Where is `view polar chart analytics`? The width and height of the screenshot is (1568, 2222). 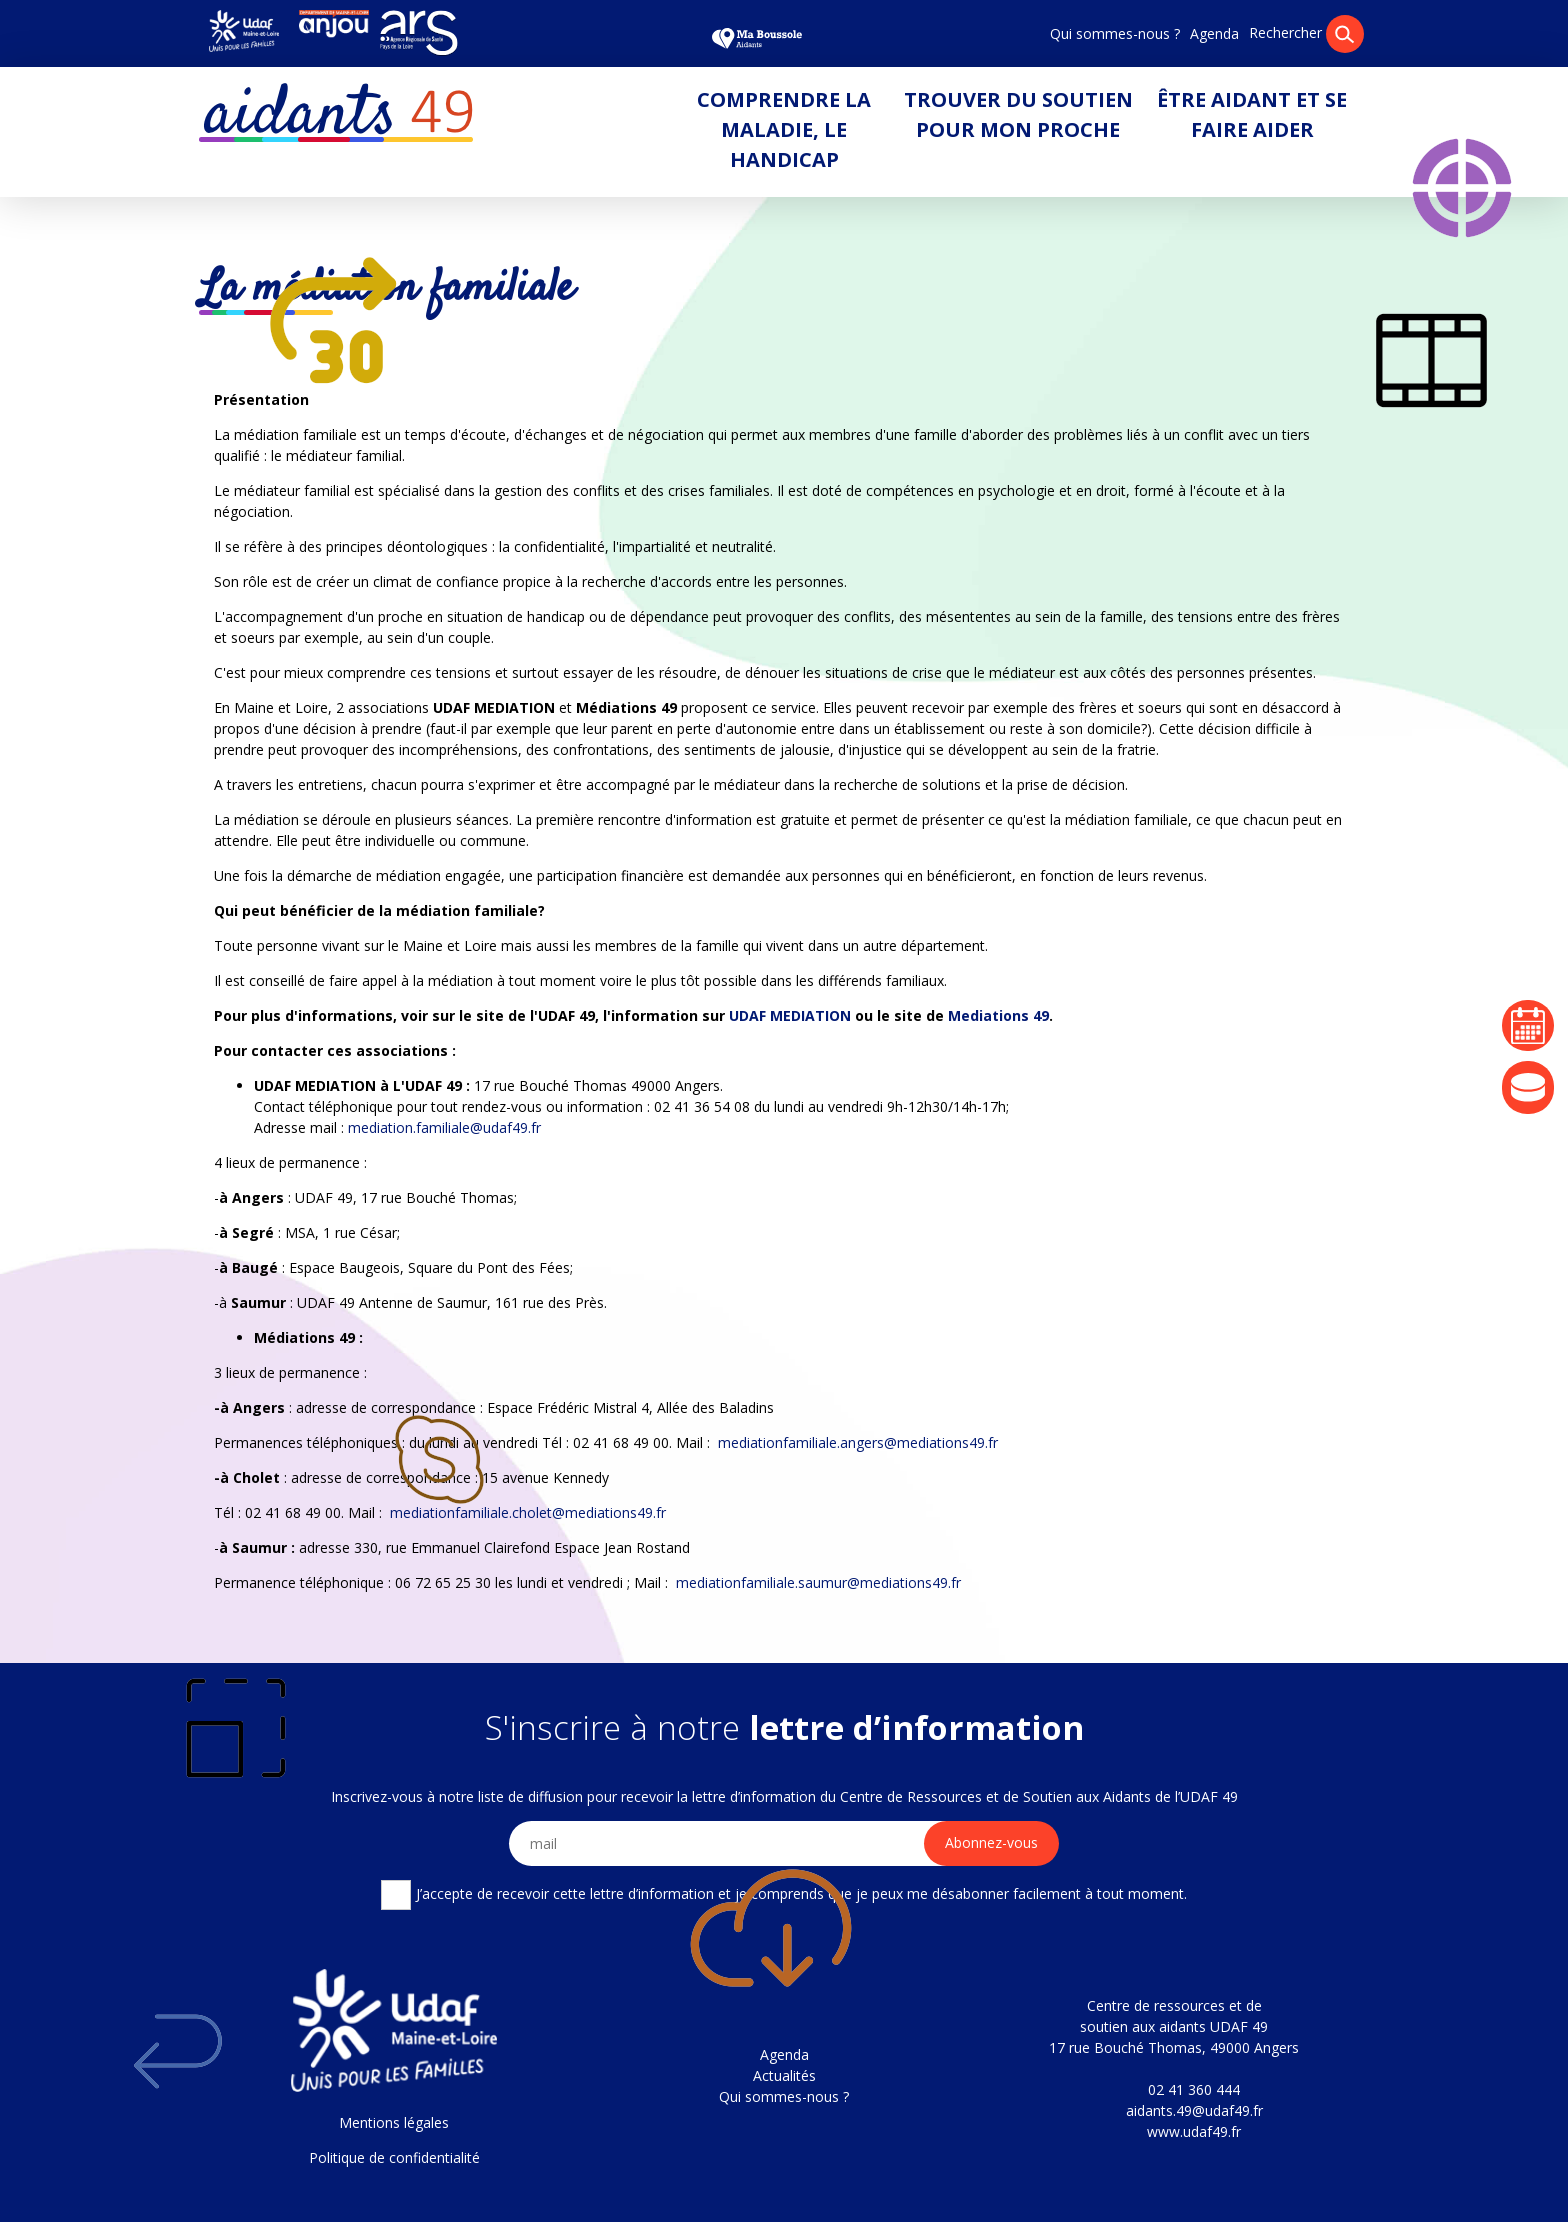 view polar chart analytics is located at coordinates (1462, 188).